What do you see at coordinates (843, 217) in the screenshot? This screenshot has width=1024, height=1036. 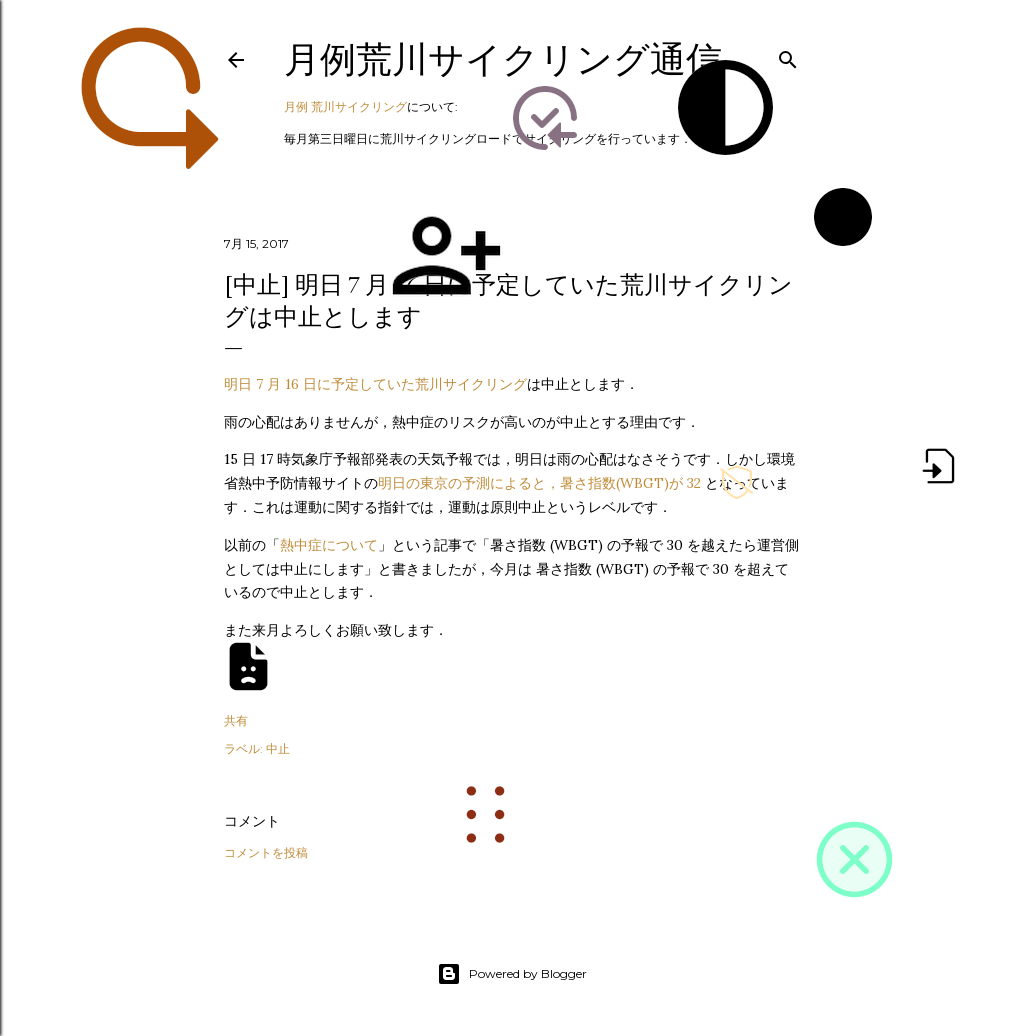 I see `indicates an unread notification or new item` at bounding box center [843, 217].